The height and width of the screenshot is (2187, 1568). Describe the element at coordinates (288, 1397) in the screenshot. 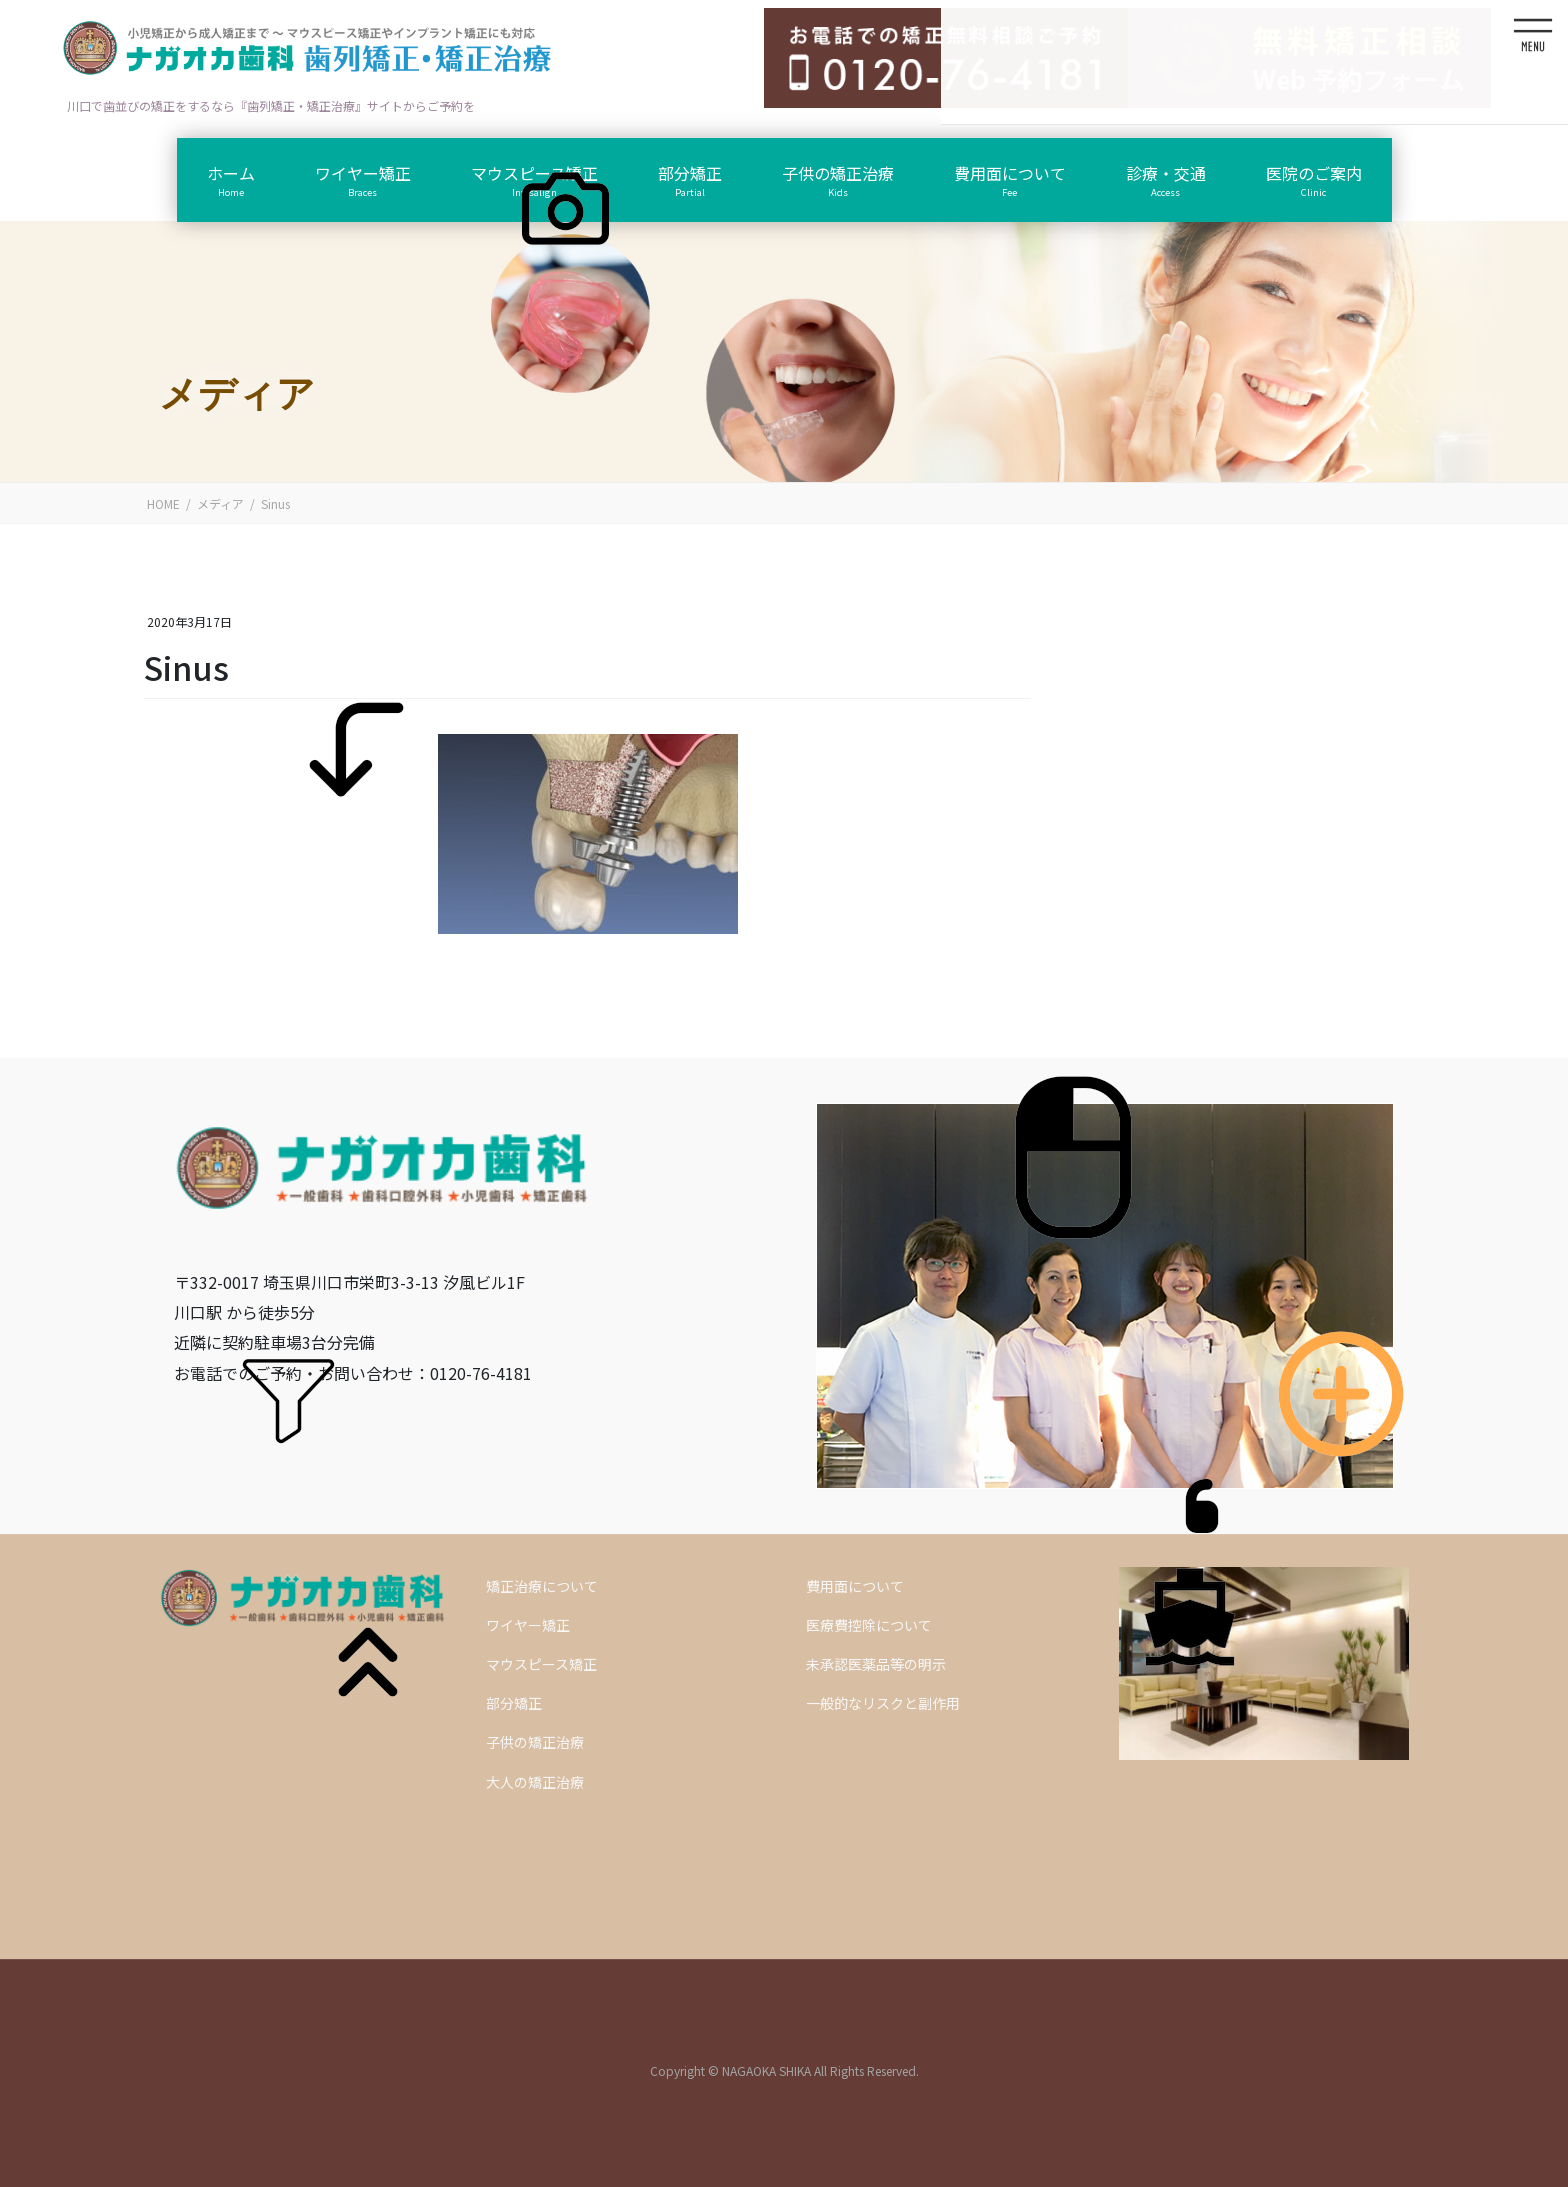

I see `filter or sort content` at that location.